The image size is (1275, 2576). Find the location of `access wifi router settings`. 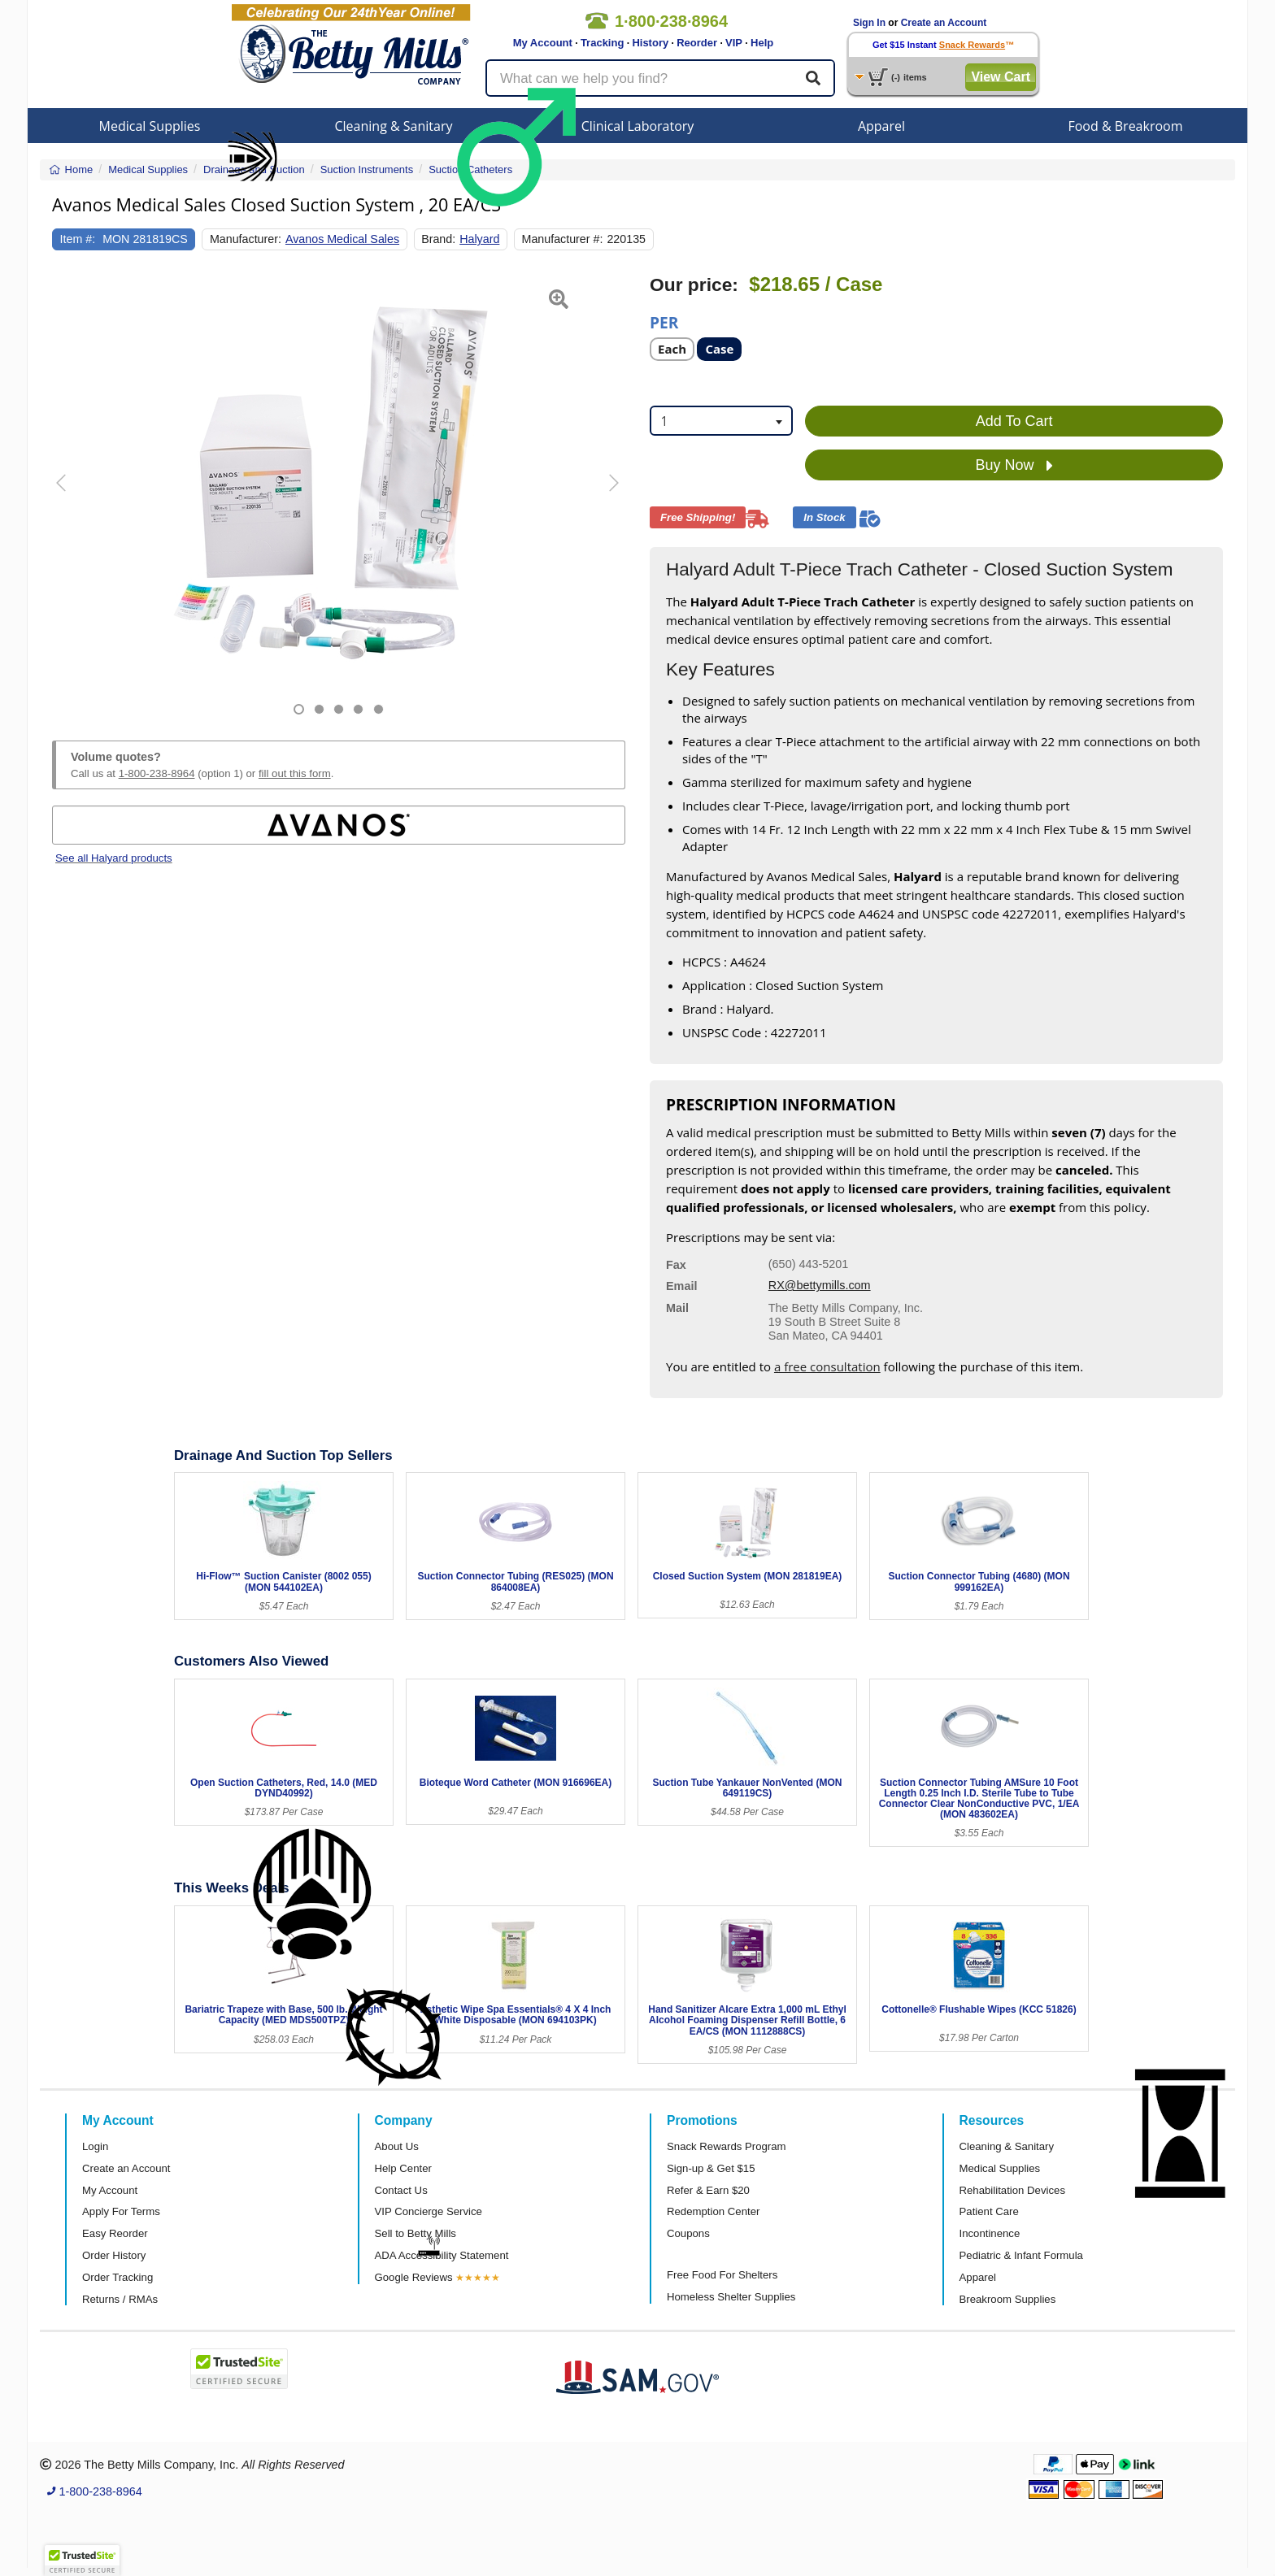

access wifi router settings is located at coordinates (429, 2246).